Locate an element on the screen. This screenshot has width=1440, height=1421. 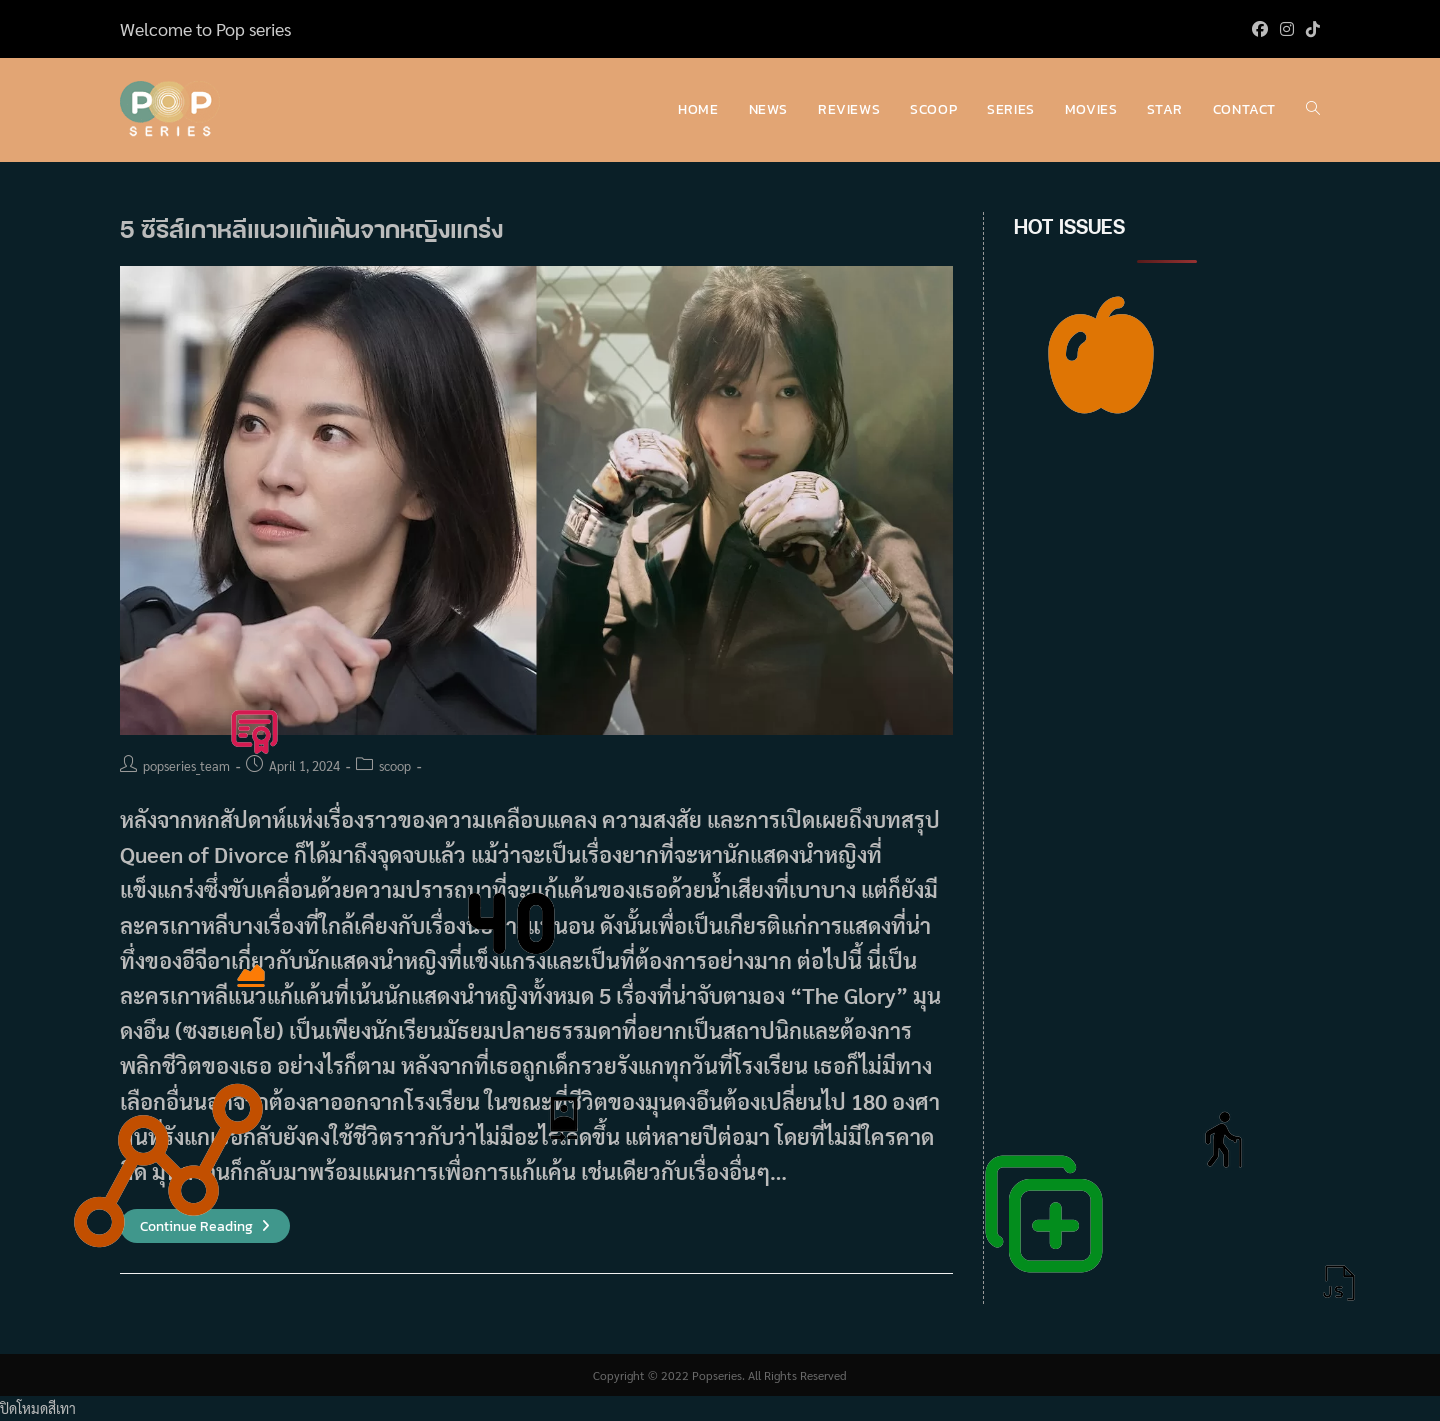
javascript file in a project directory is located at coordinates (1340, 1283).